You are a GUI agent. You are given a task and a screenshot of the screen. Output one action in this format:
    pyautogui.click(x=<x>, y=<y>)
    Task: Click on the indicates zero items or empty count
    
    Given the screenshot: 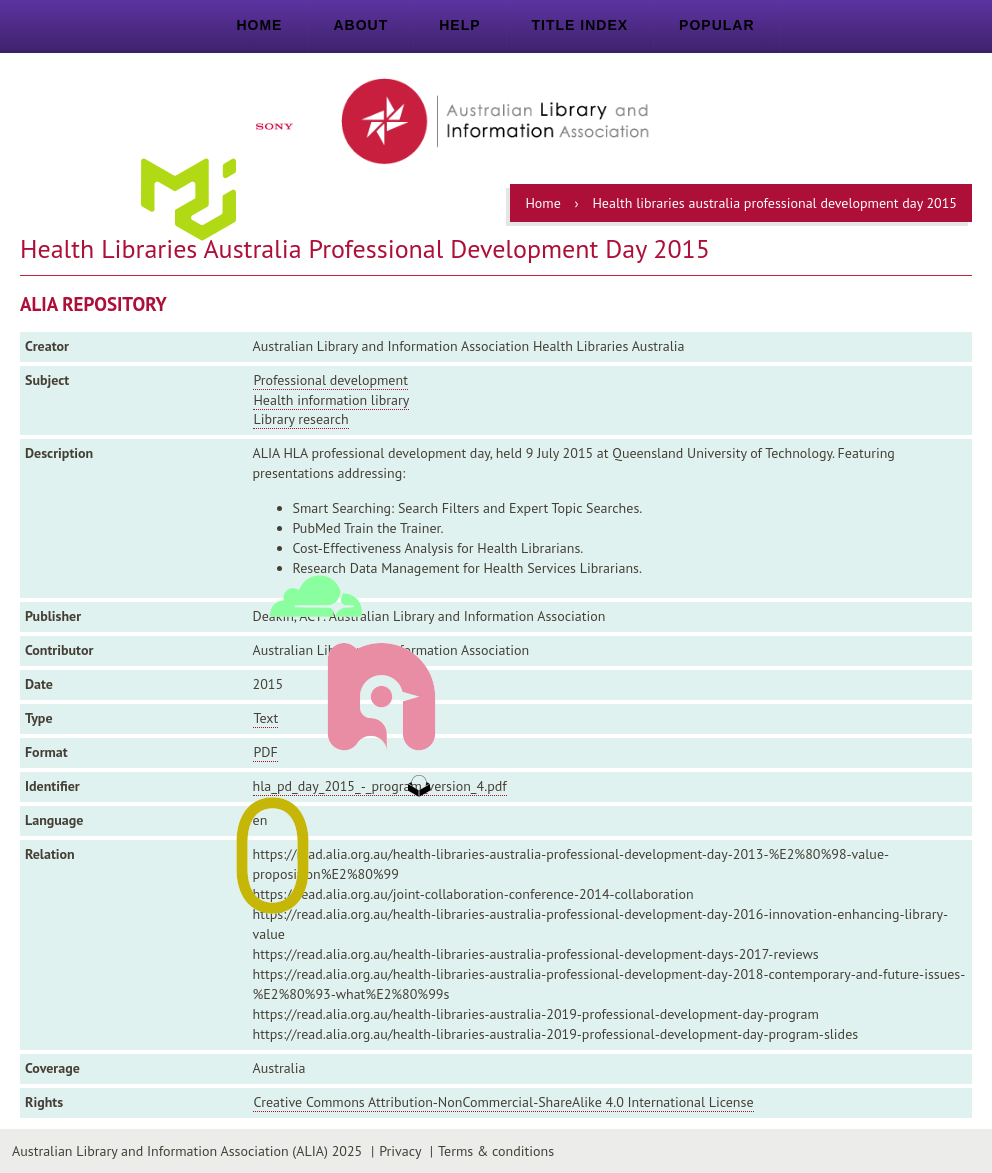 What is the action you would take?
    pyautogui.click(x=272, y=855)
    